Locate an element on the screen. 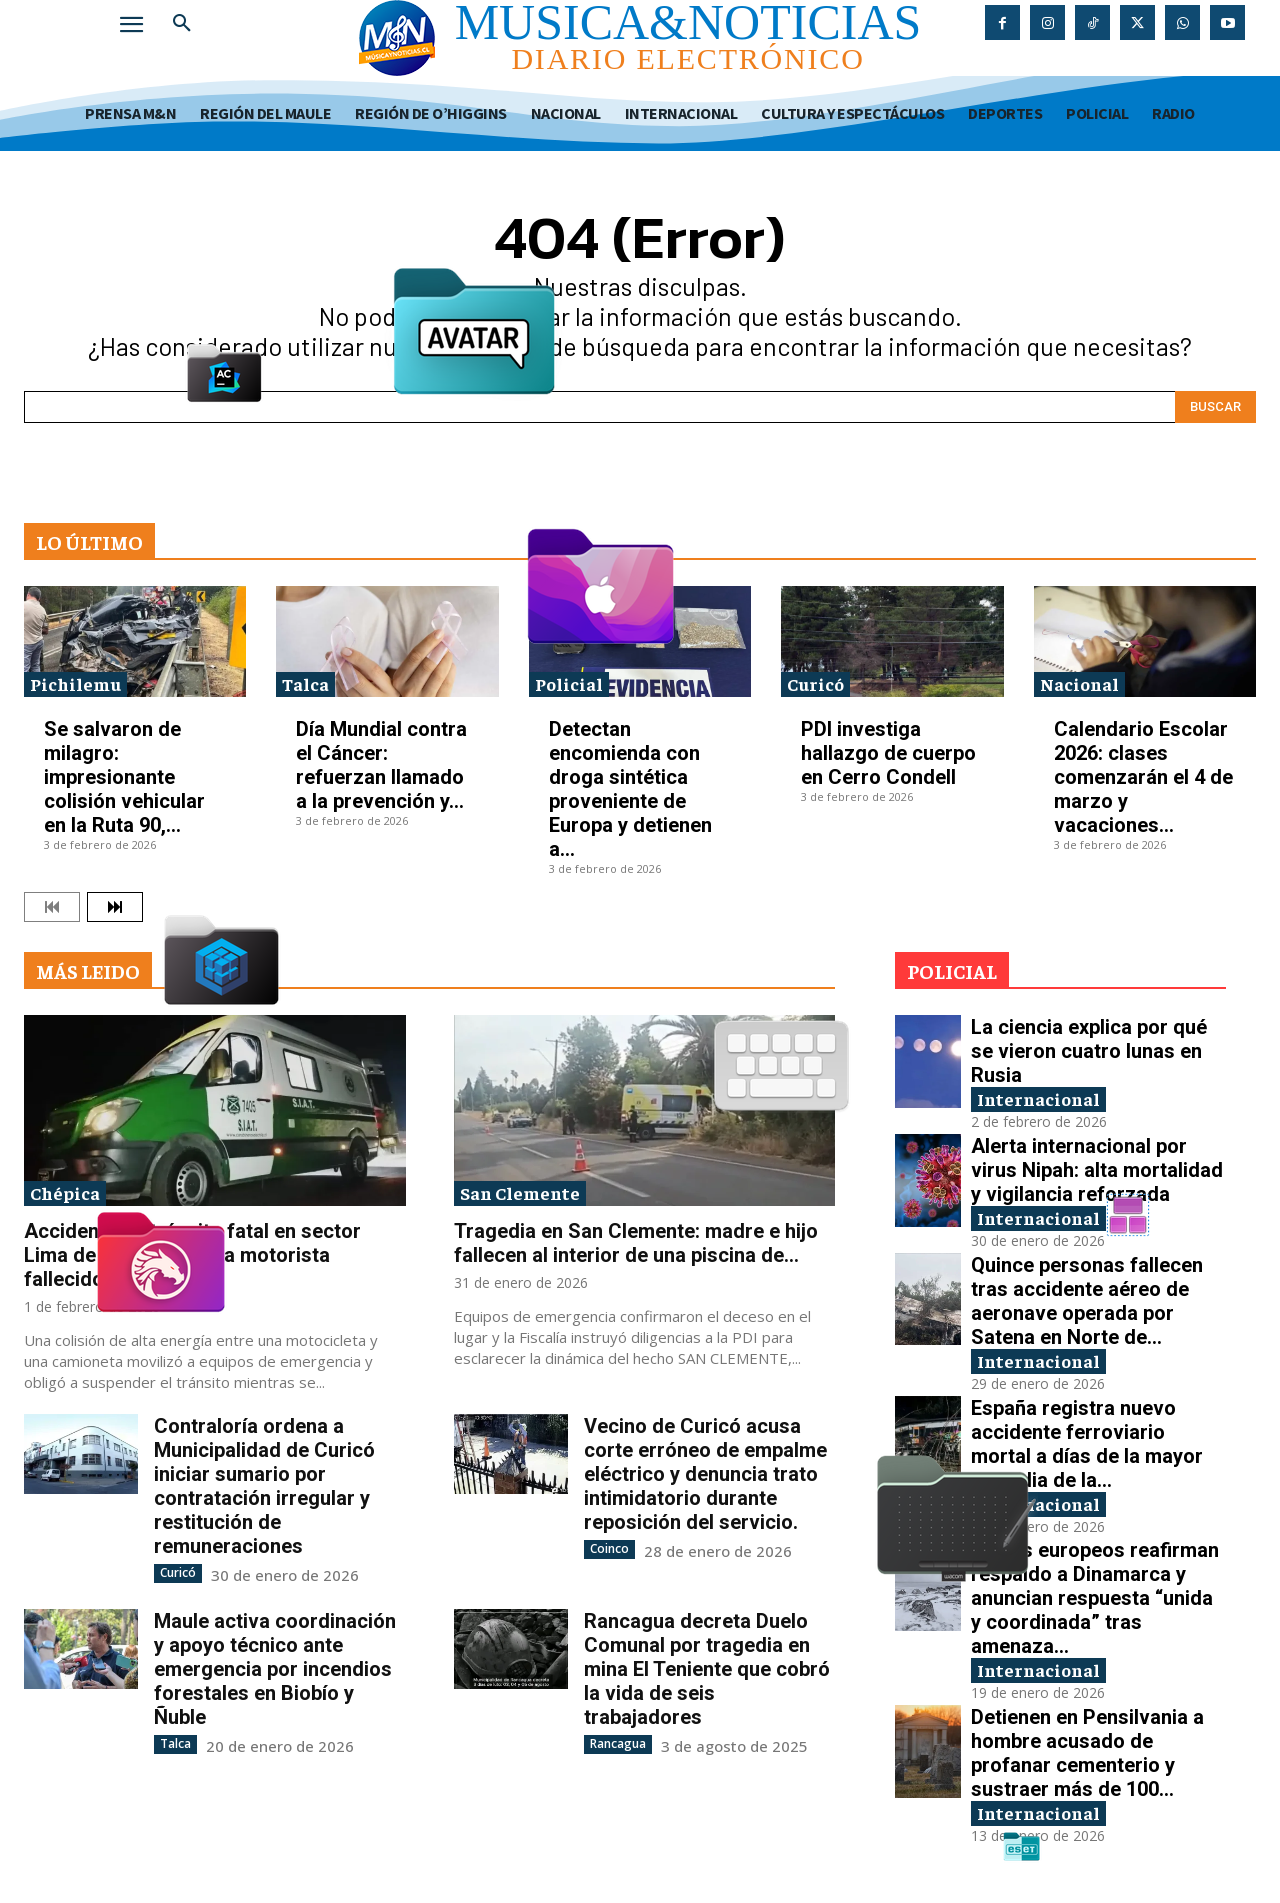 The height and width of the screenshot is (1903, 1280). open garuda linux system folder is located at coordinates (160, 1265).